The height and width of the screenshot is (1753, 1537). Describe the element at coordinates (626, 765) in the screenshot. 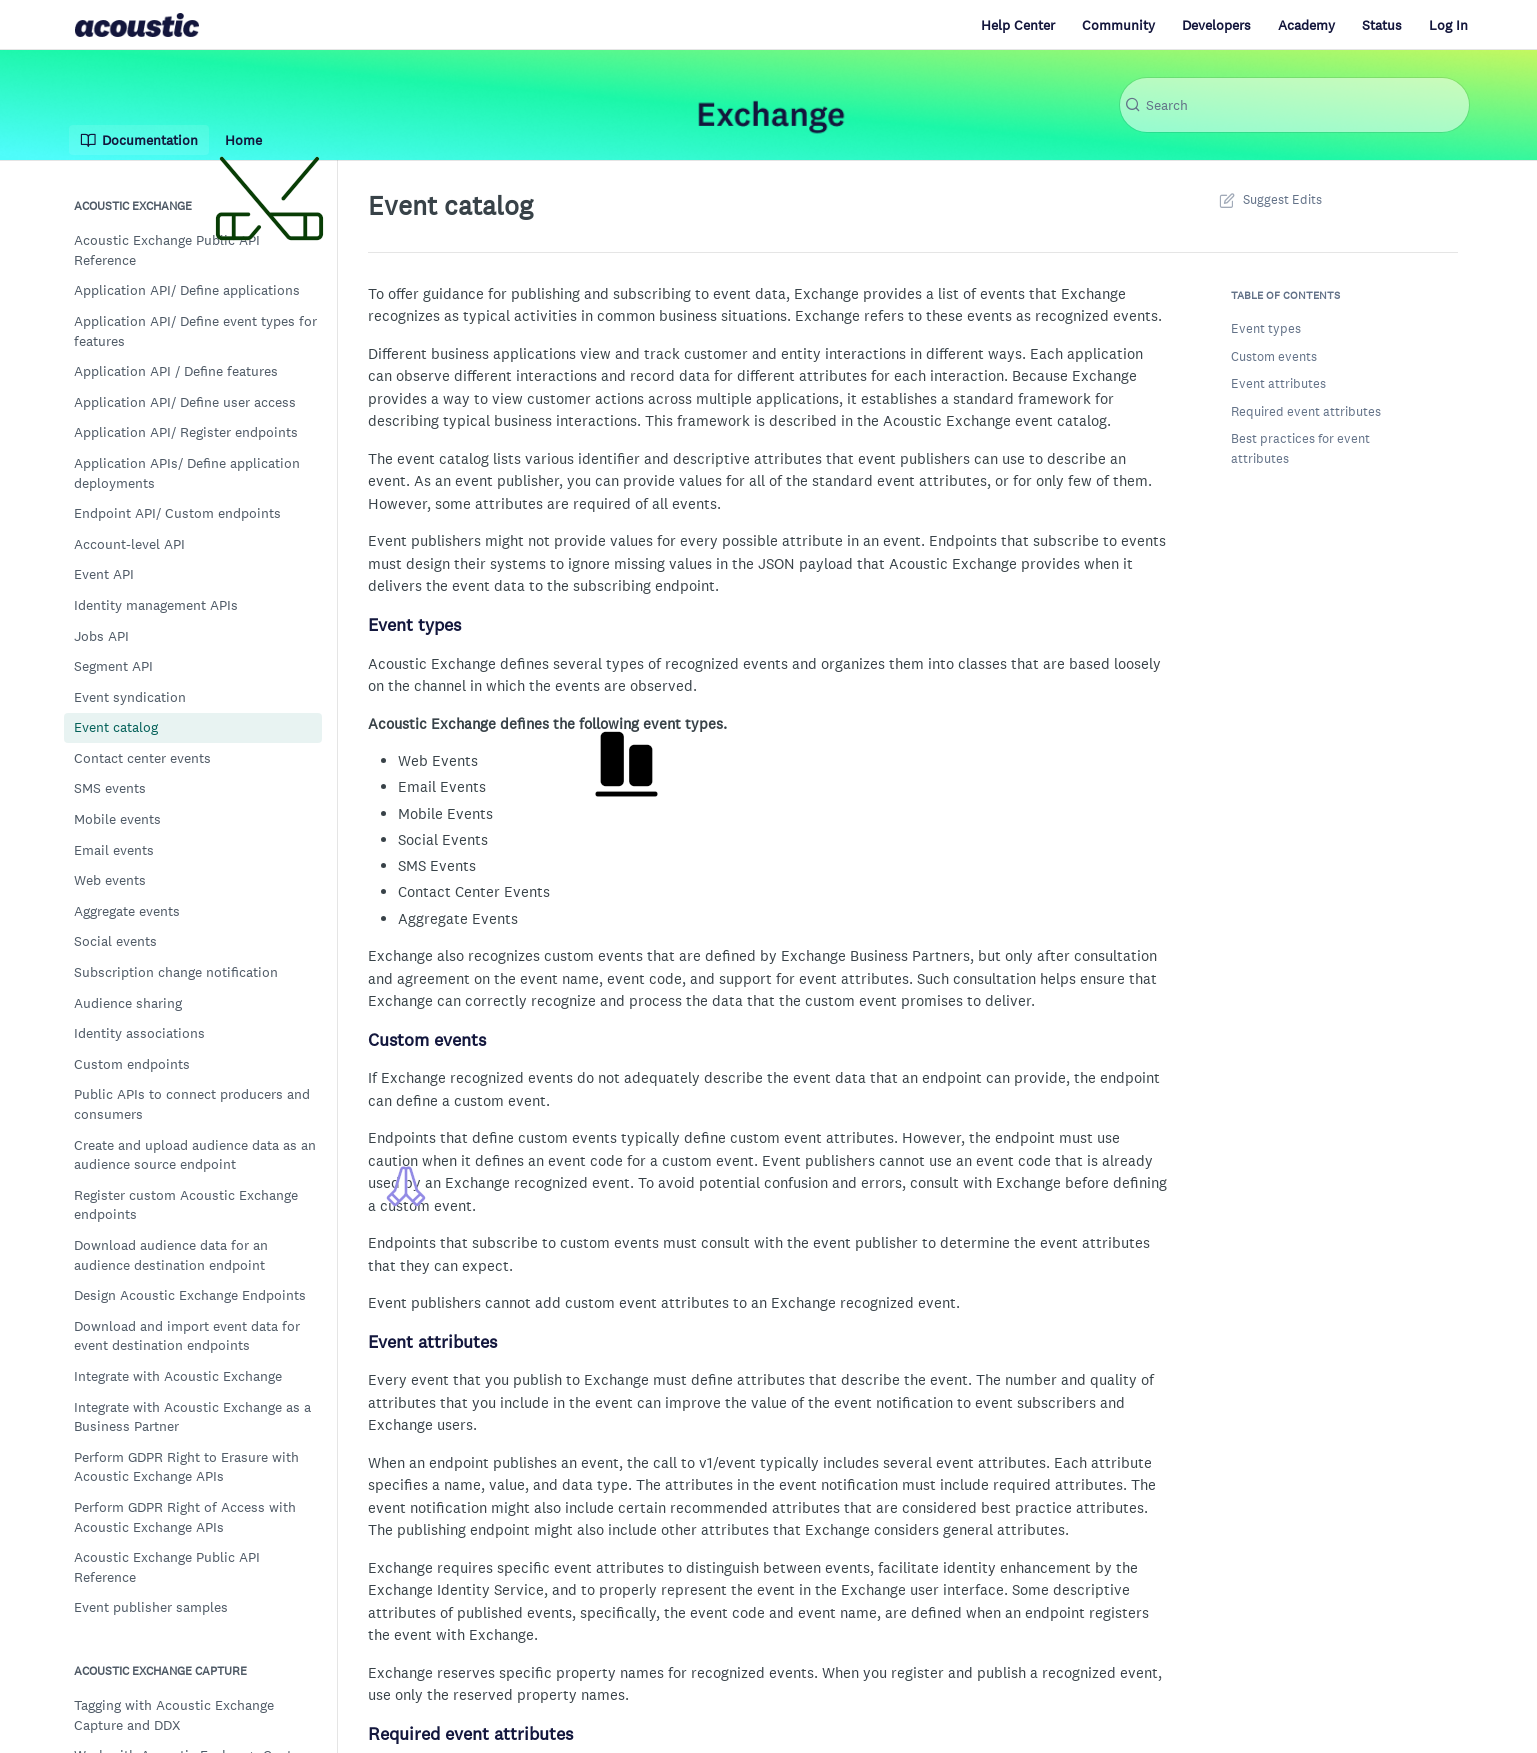

I see `align selected objects to the bottom edge` at that location.